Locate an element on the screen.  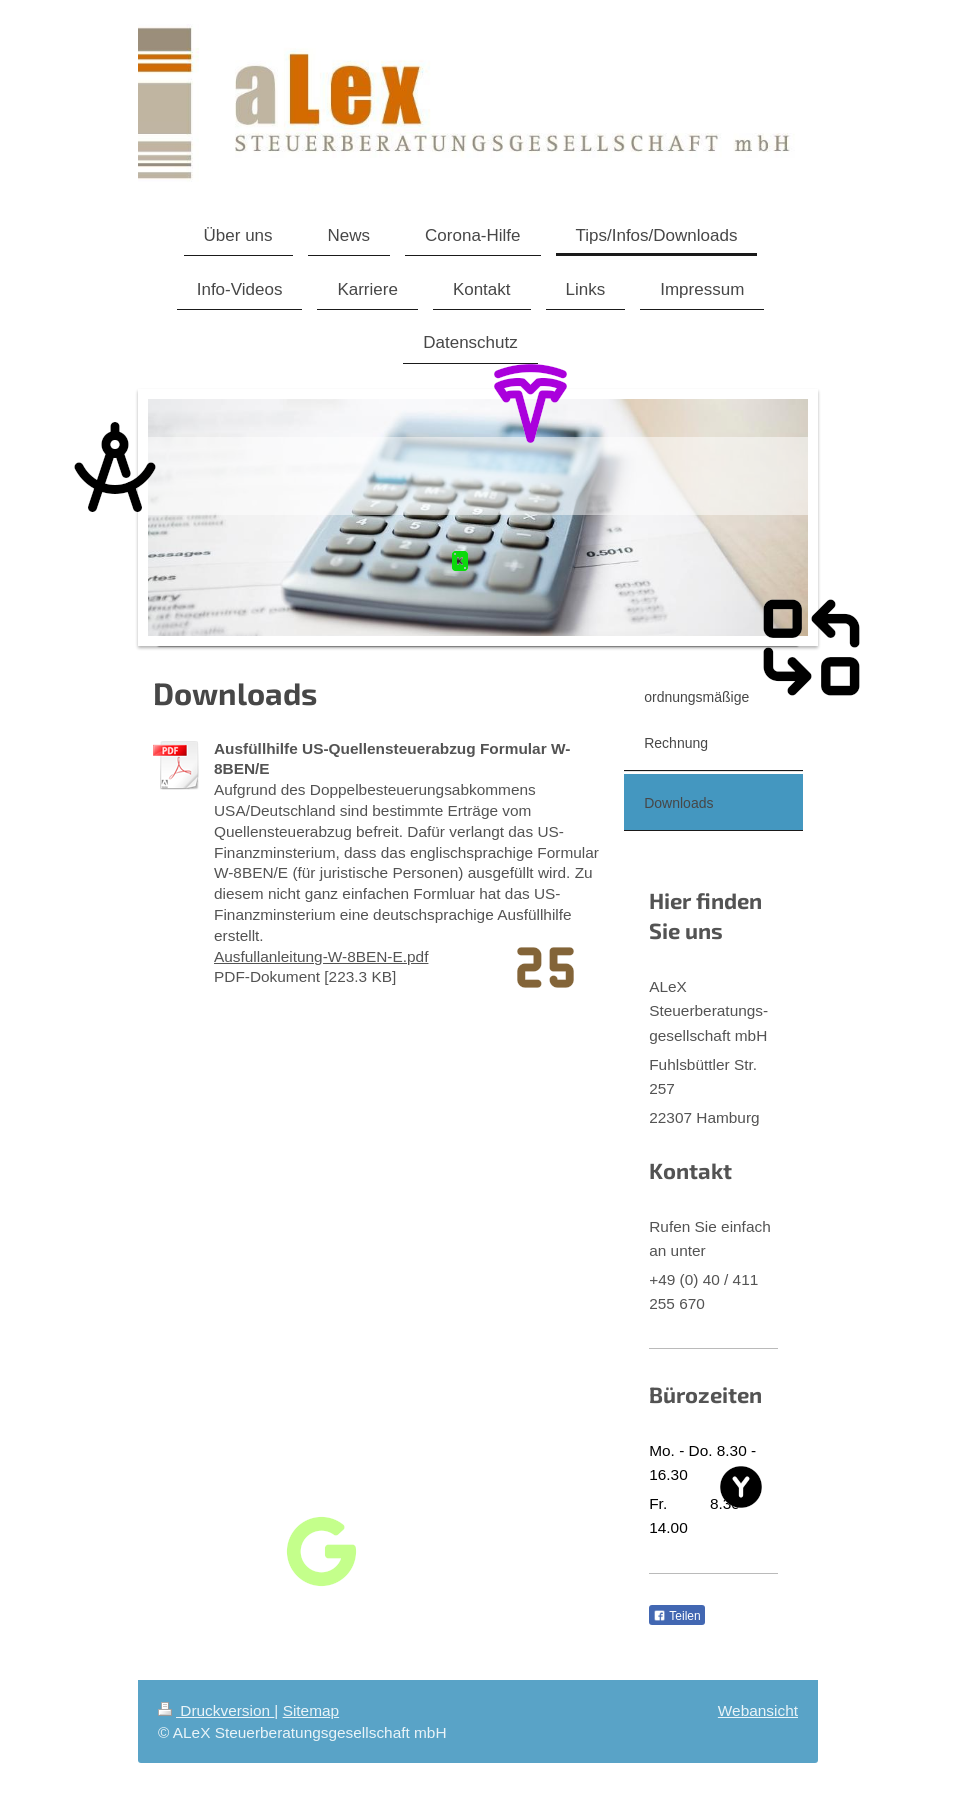
access geometry or drawing tools is located at coordinates (115, 467).